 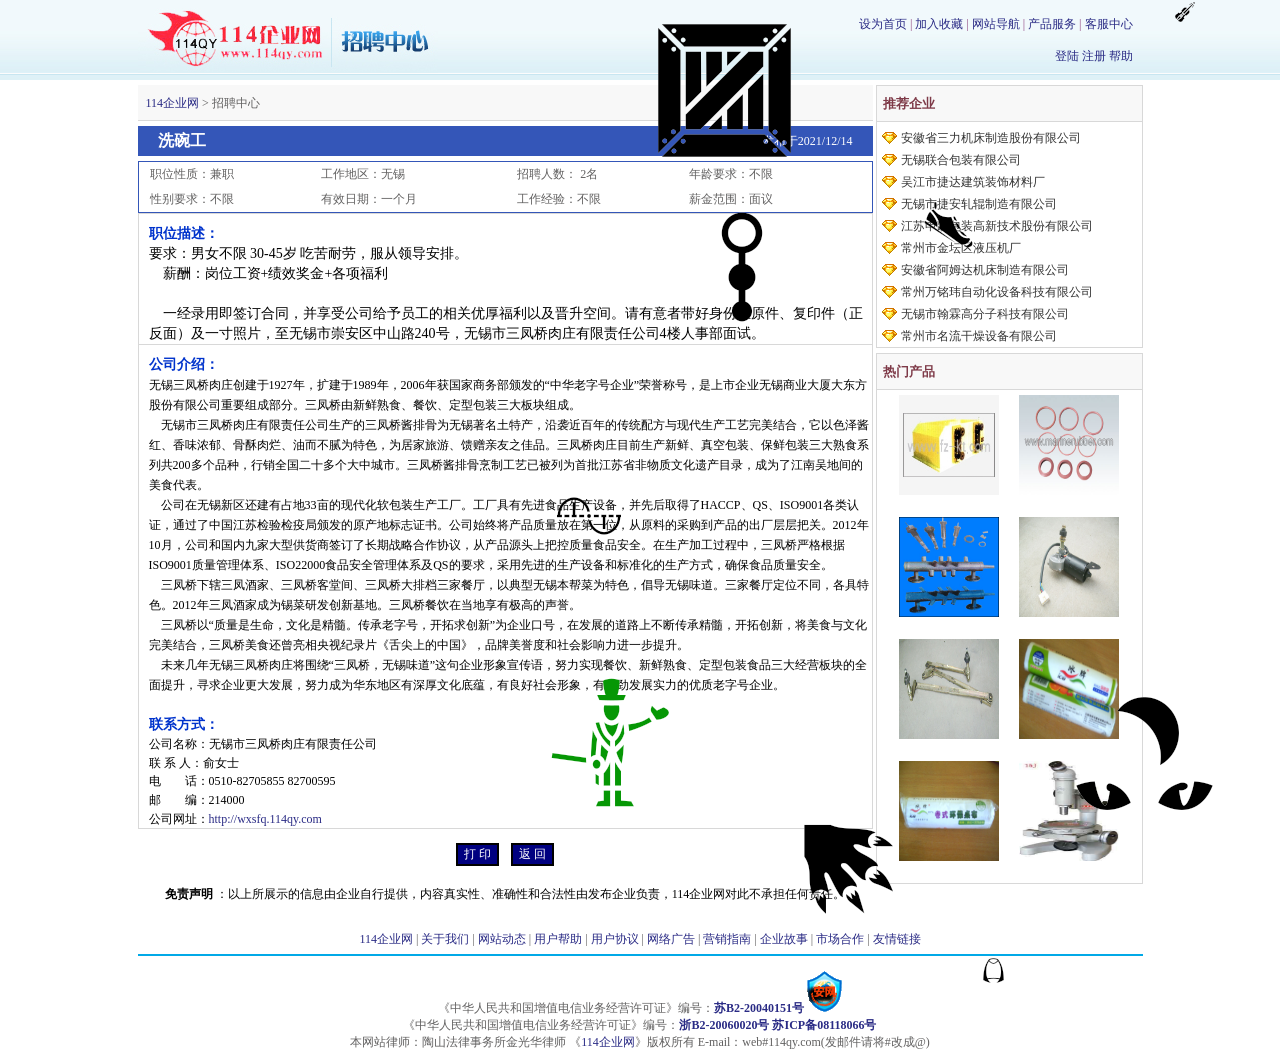 I want to click on circus or entertainment category, so click(x=612, y=742).